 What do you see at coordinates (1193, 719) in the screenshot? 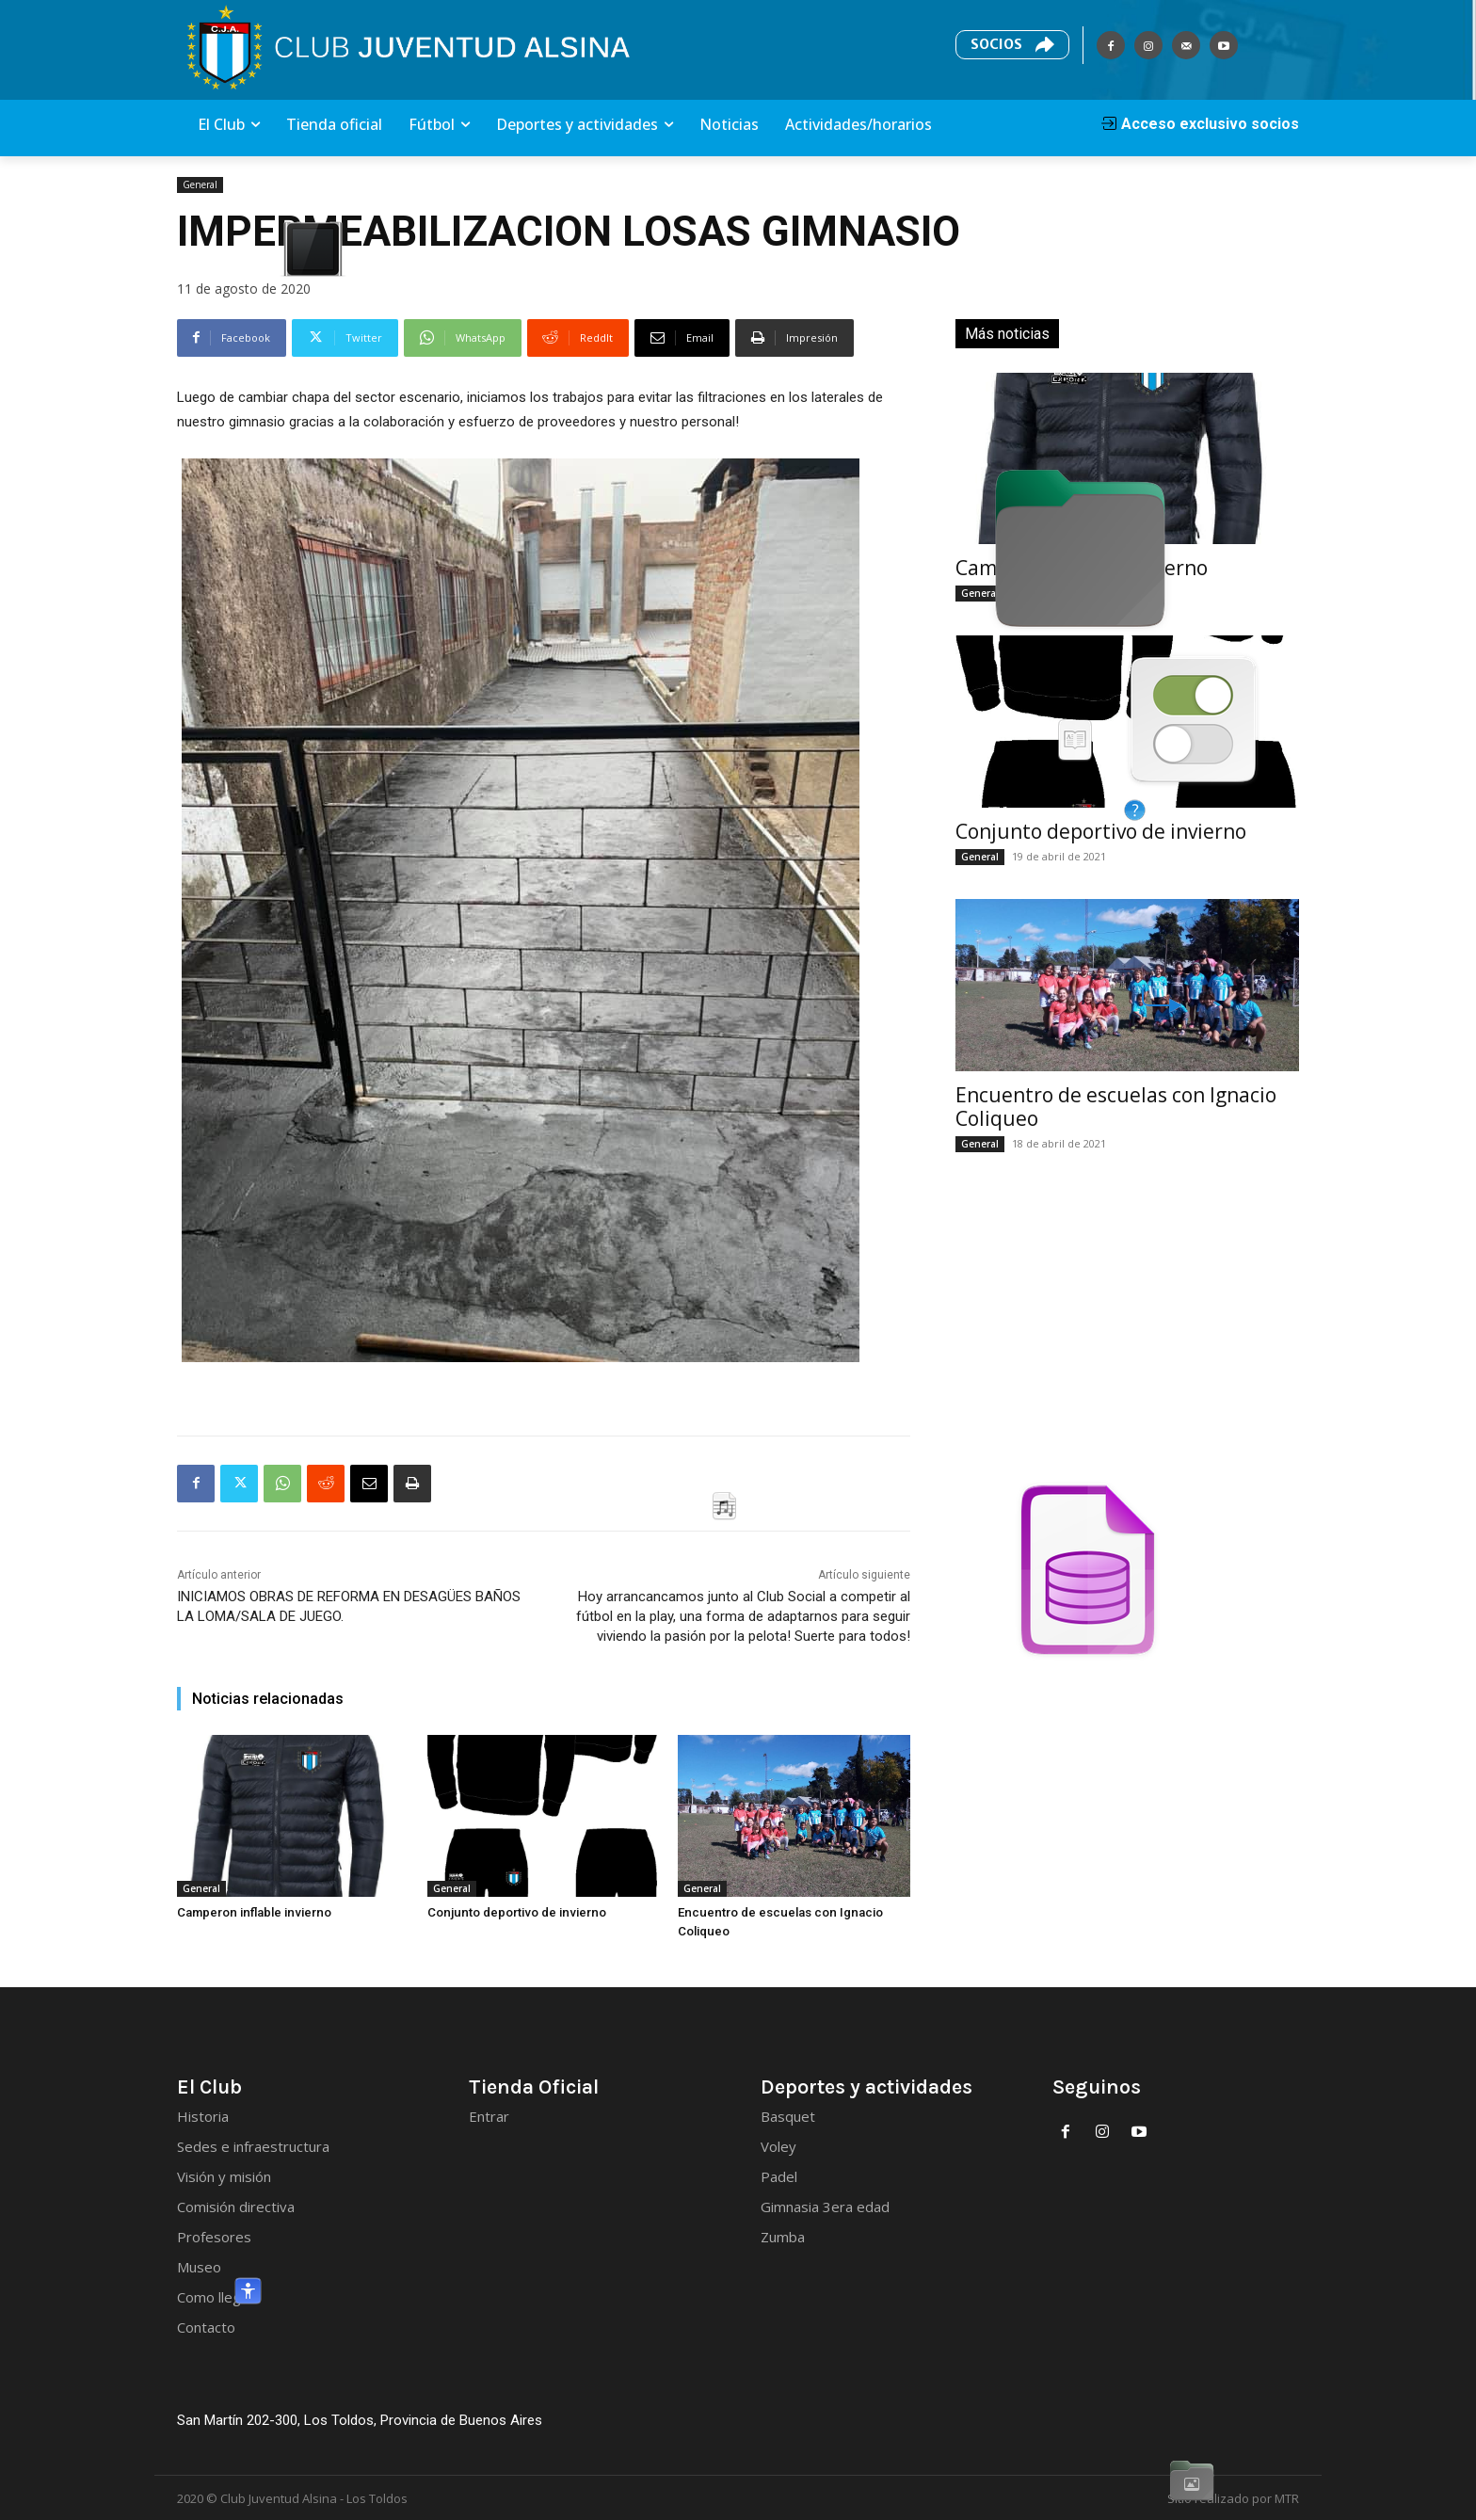
I see `open system settings or preferences` at bounding box center [1193, 719].